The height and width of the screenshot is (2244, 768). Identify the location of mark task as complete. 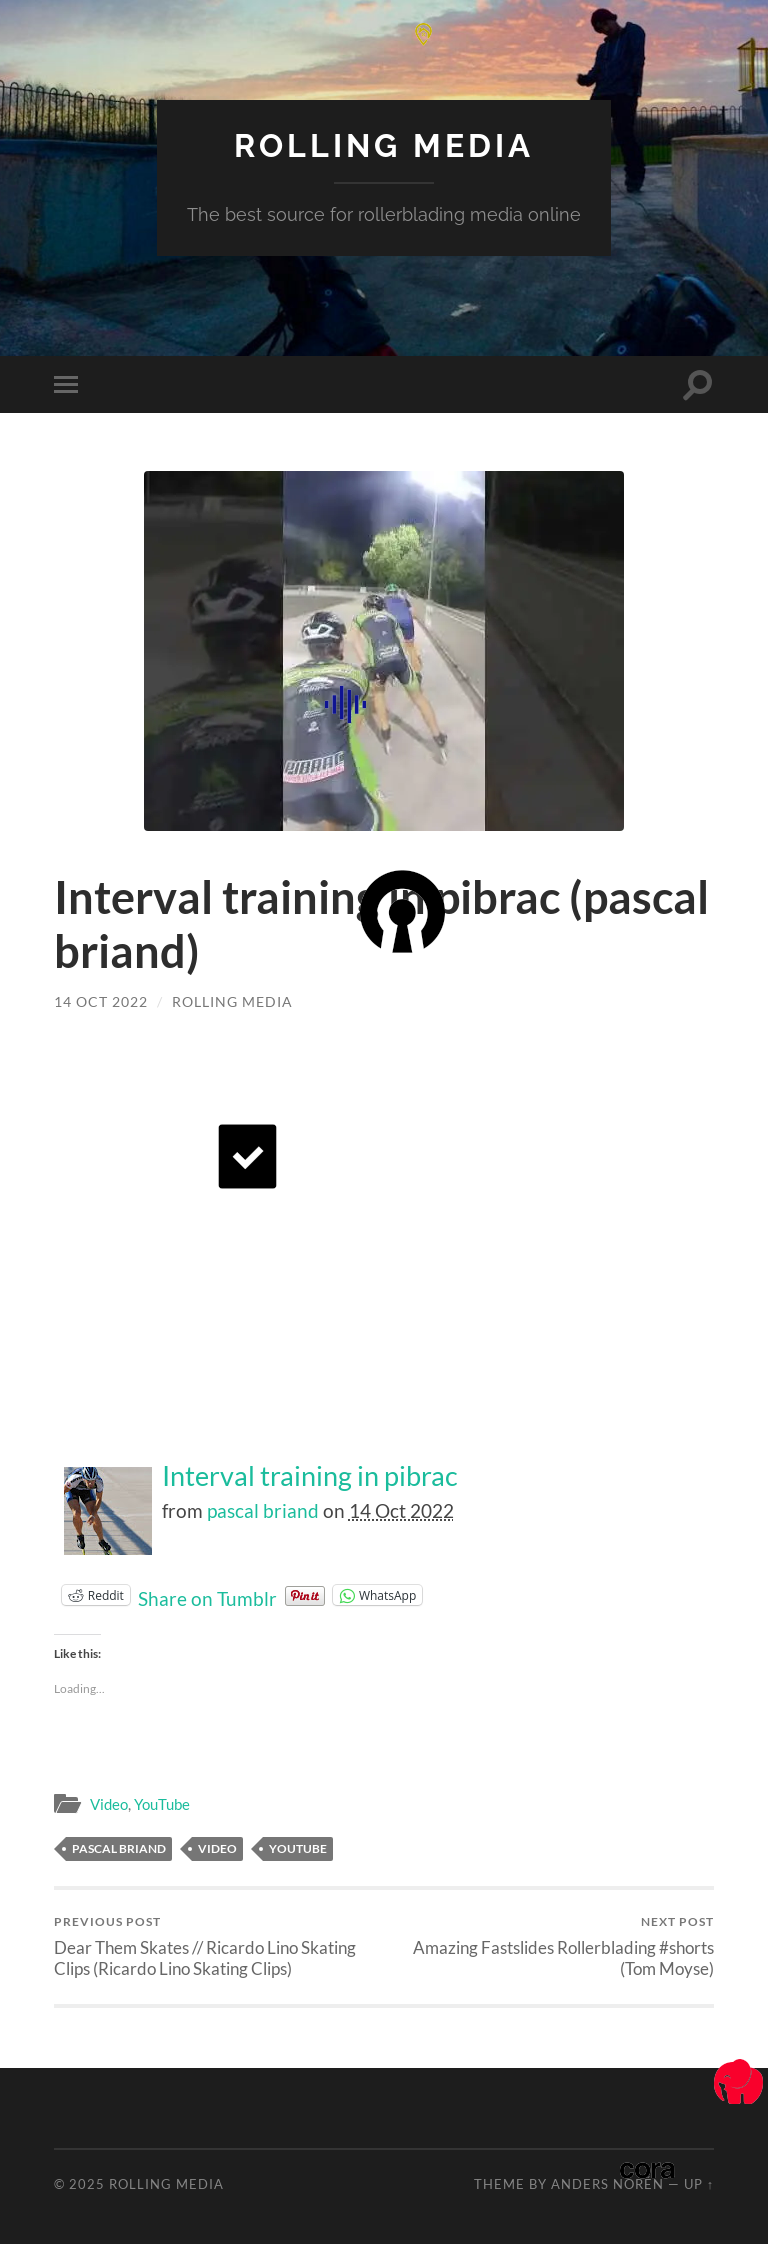
(247, 1156).